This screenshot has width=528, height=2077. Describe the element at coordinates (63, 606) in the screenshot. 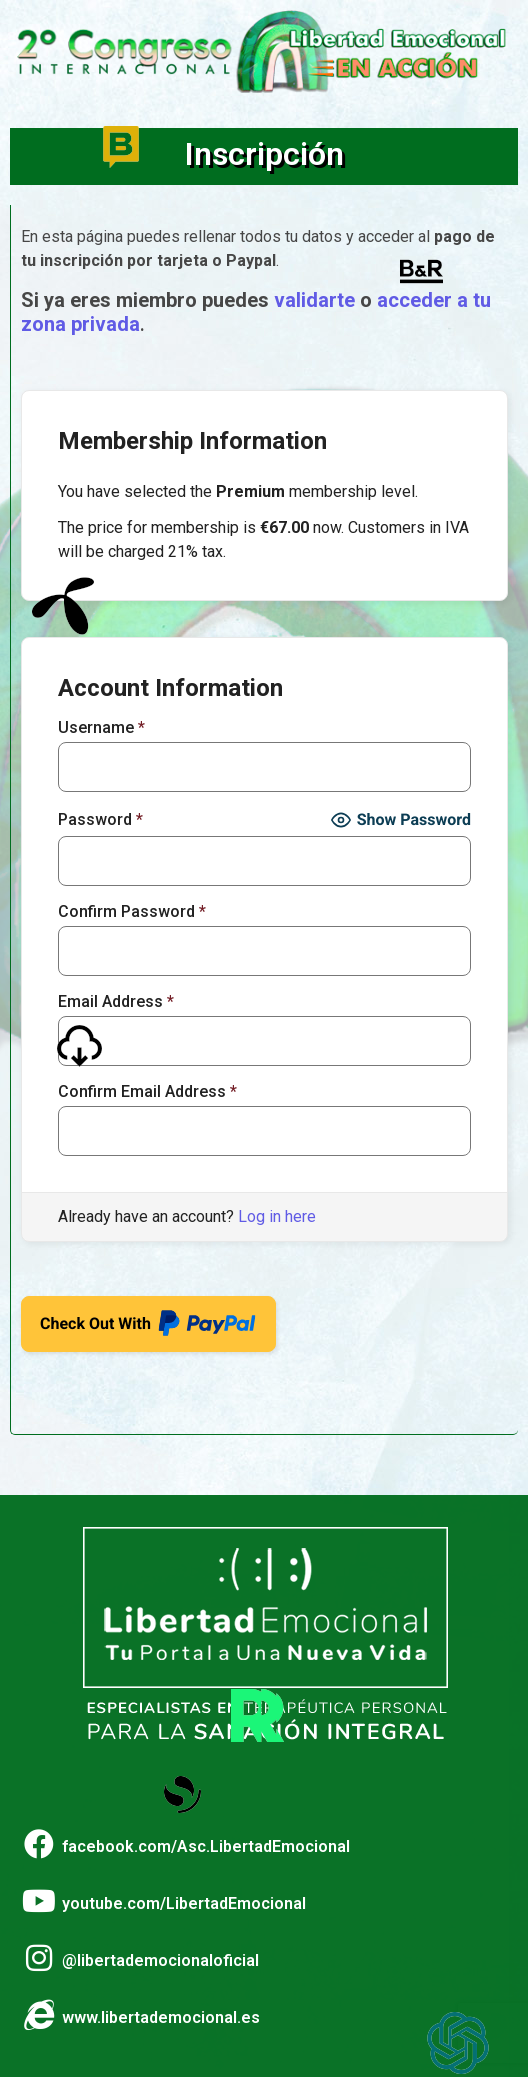

I see `telenor telecommunications company logo` at that location.